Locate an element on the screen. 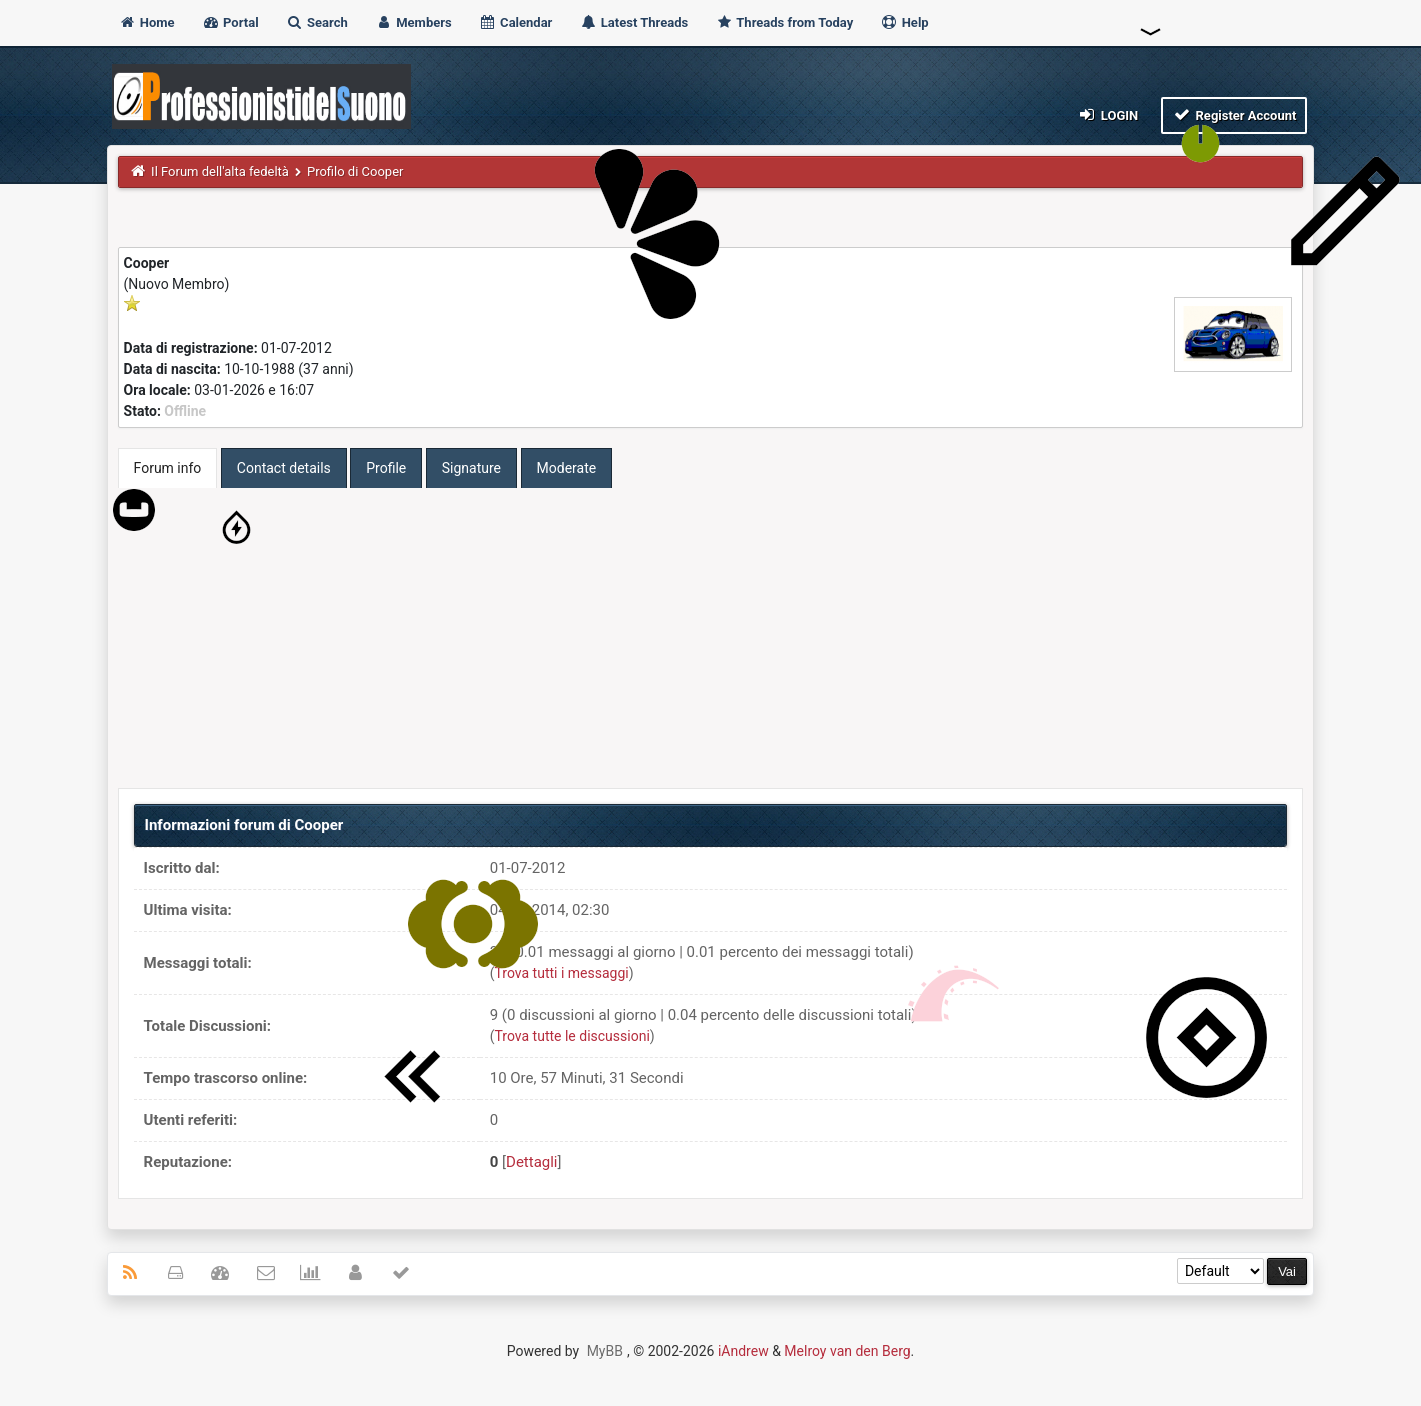 The height and width of the screenshot is (1406, 1421). power off or shut down the device is located at coordinates (1200, 143).